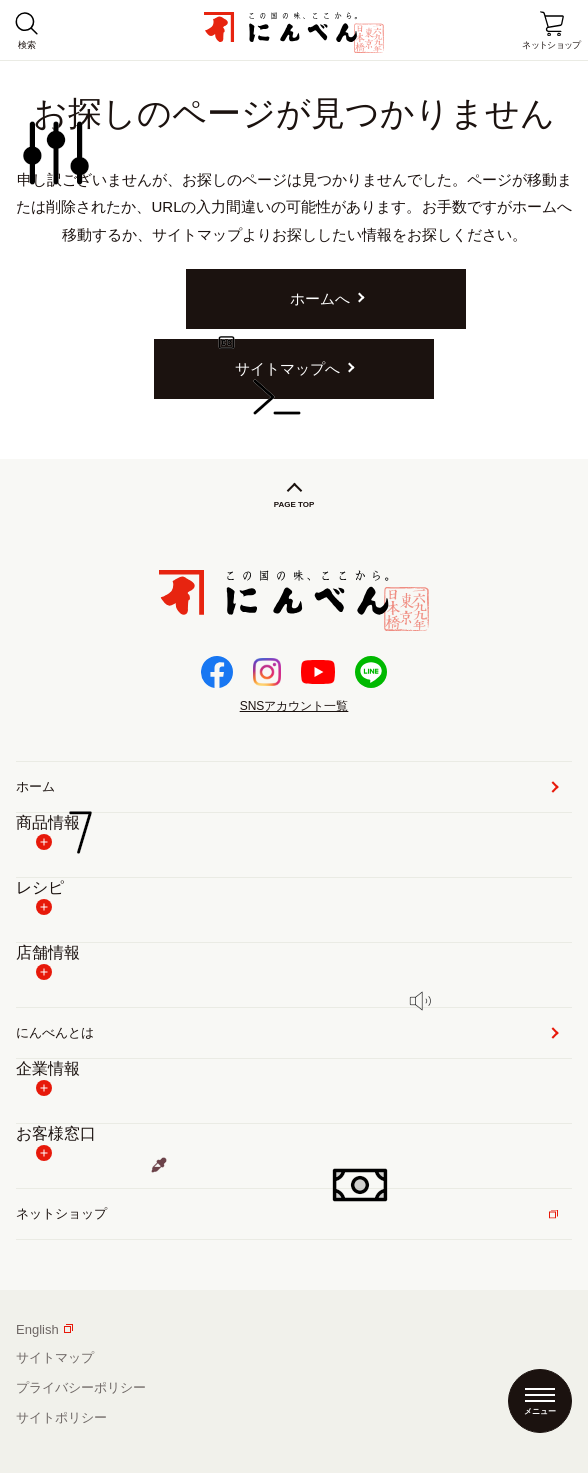  Describe the element at coordinates (277, 397) in the screenshot. I see `open the command line terminal` at that location.